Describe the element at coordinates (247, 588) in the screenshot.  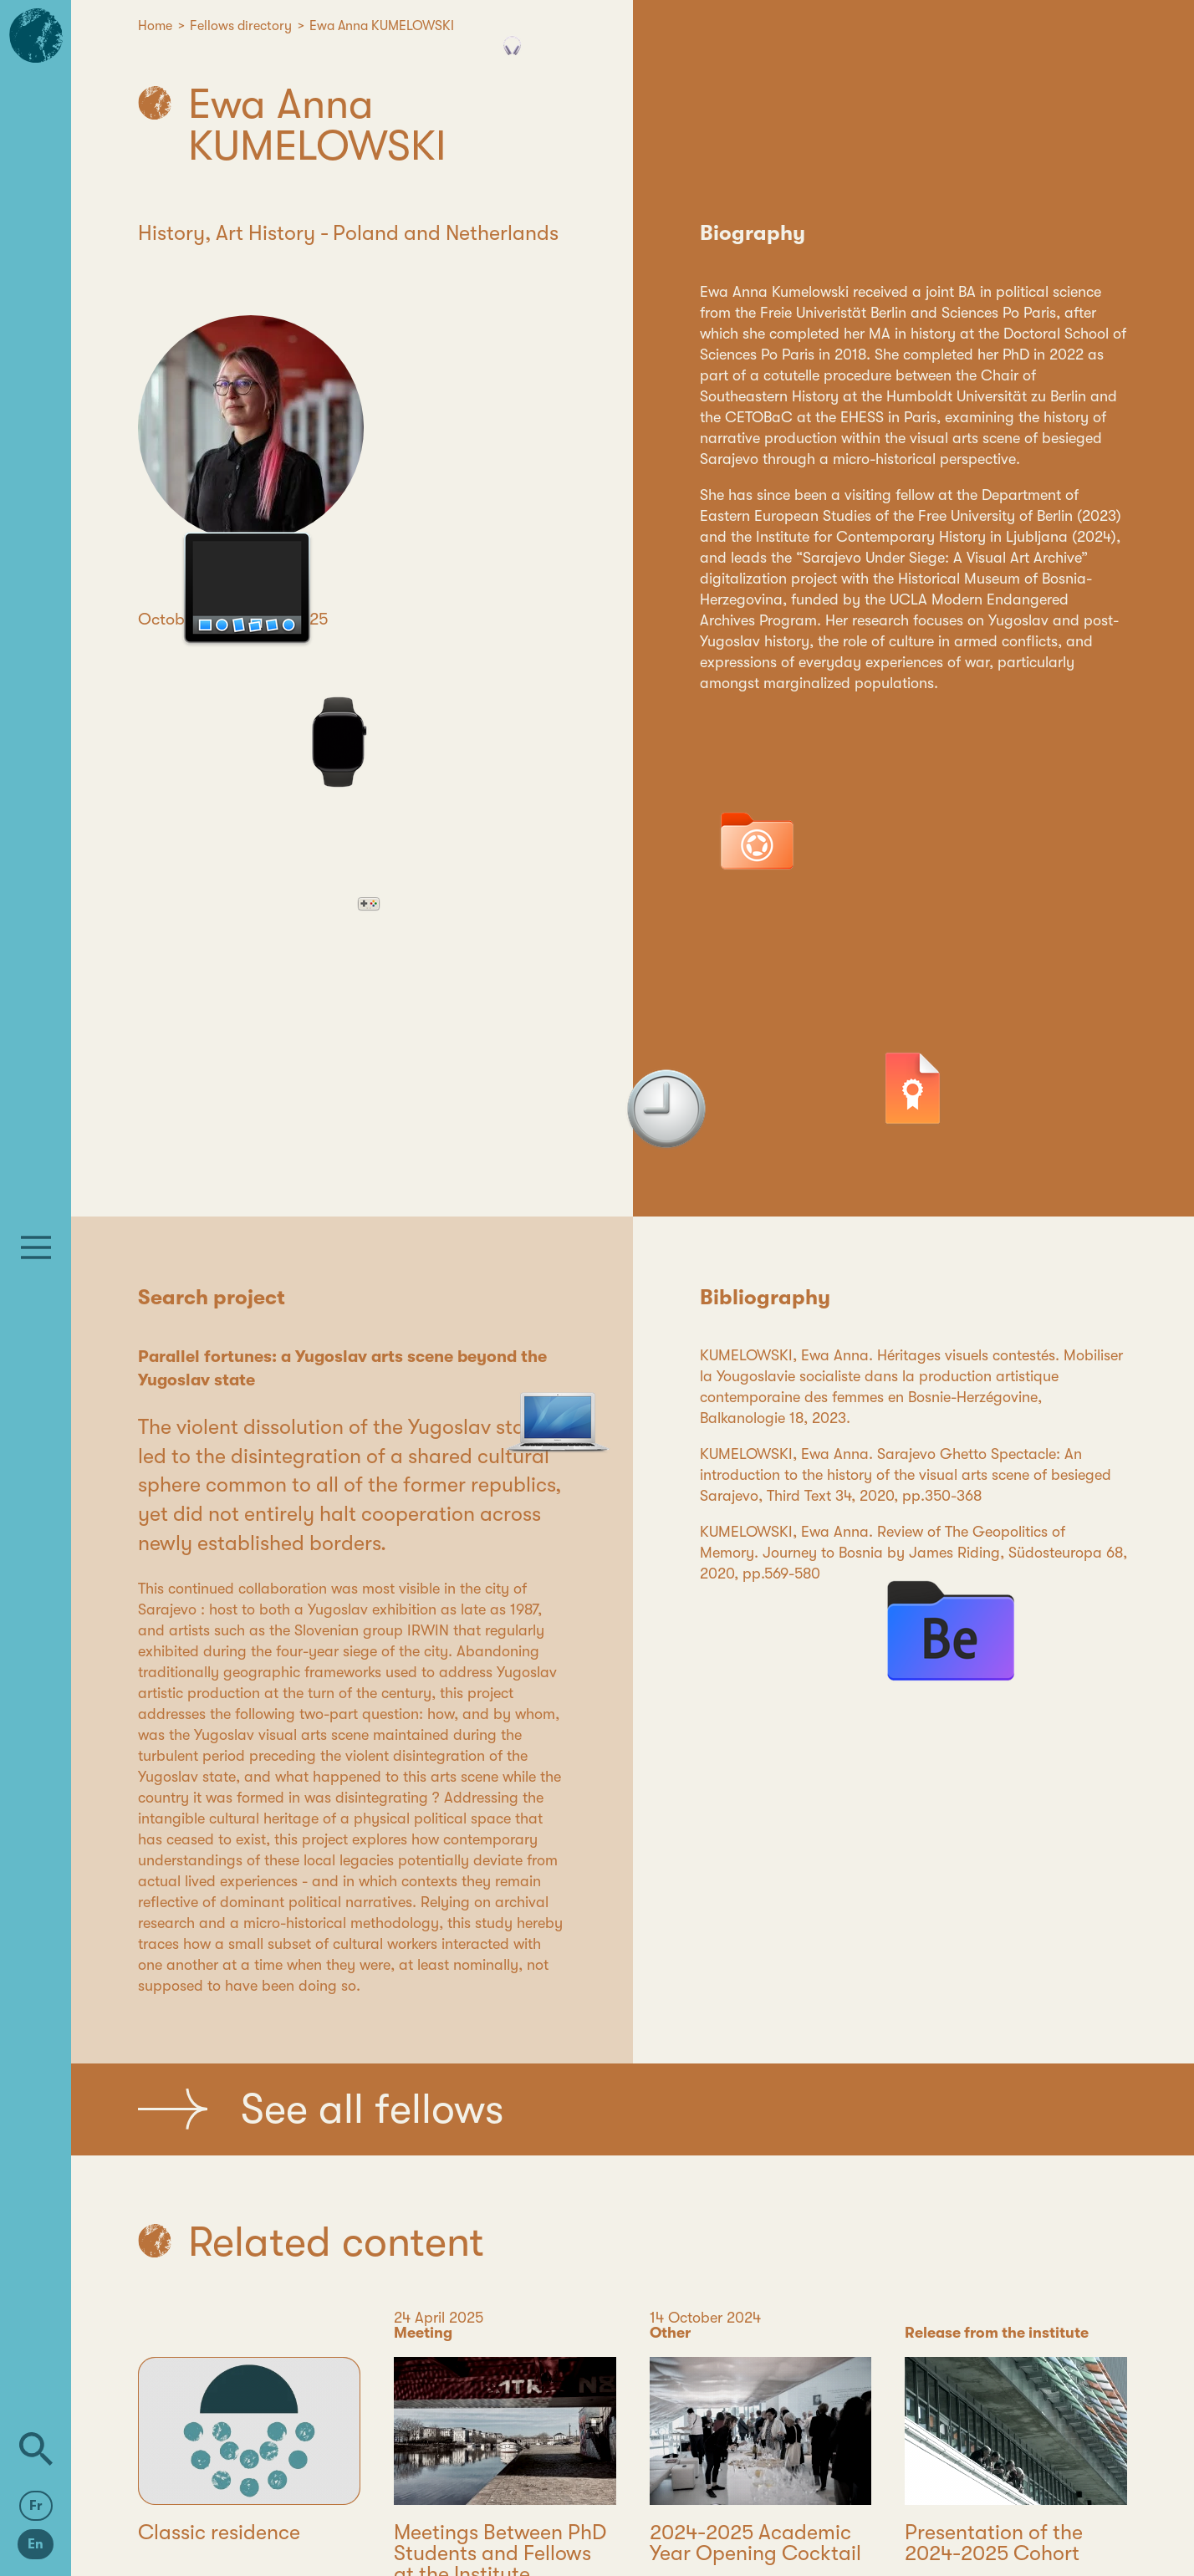
I see `access the dock settings or preferences` at that location.